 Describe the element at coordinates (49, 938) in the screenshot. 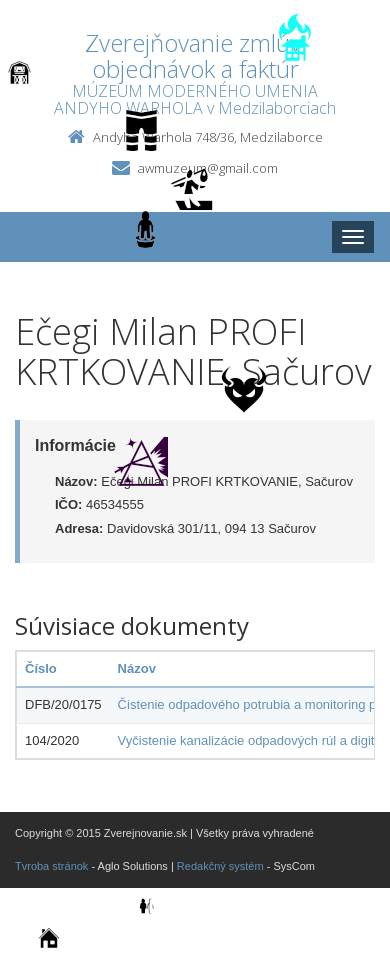

I see `navigate to home screen` at that location.